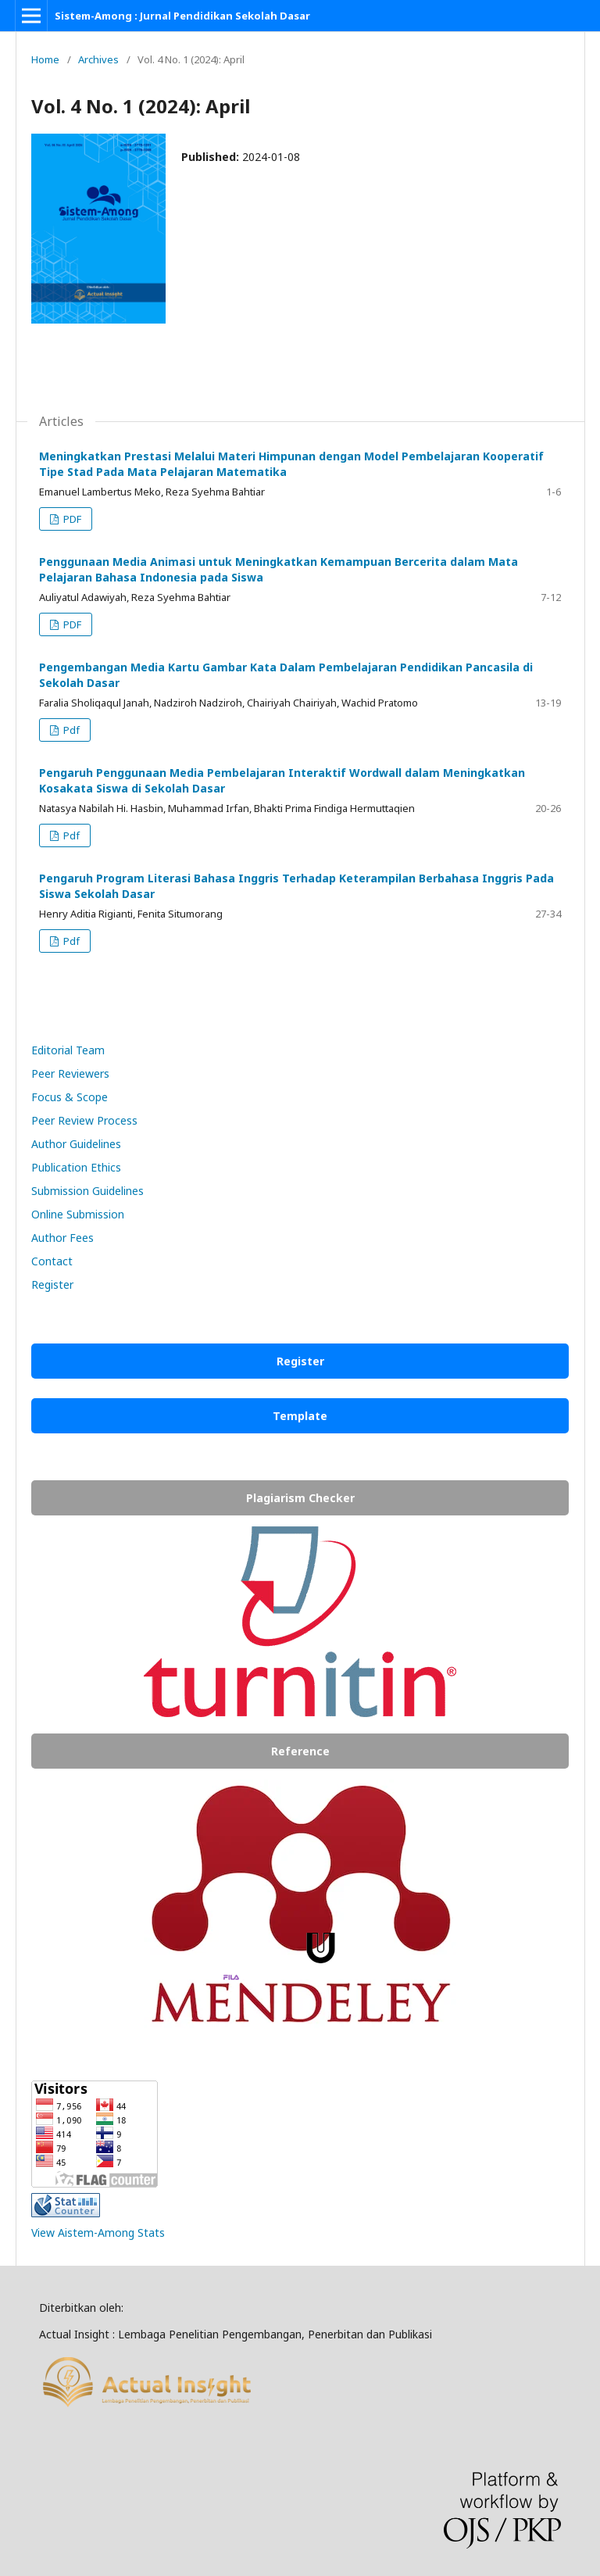  What do you see at coordinates (320, 1948) in the screenshot?
I see `vueuse library logo` at bounding box center [320, 1948].